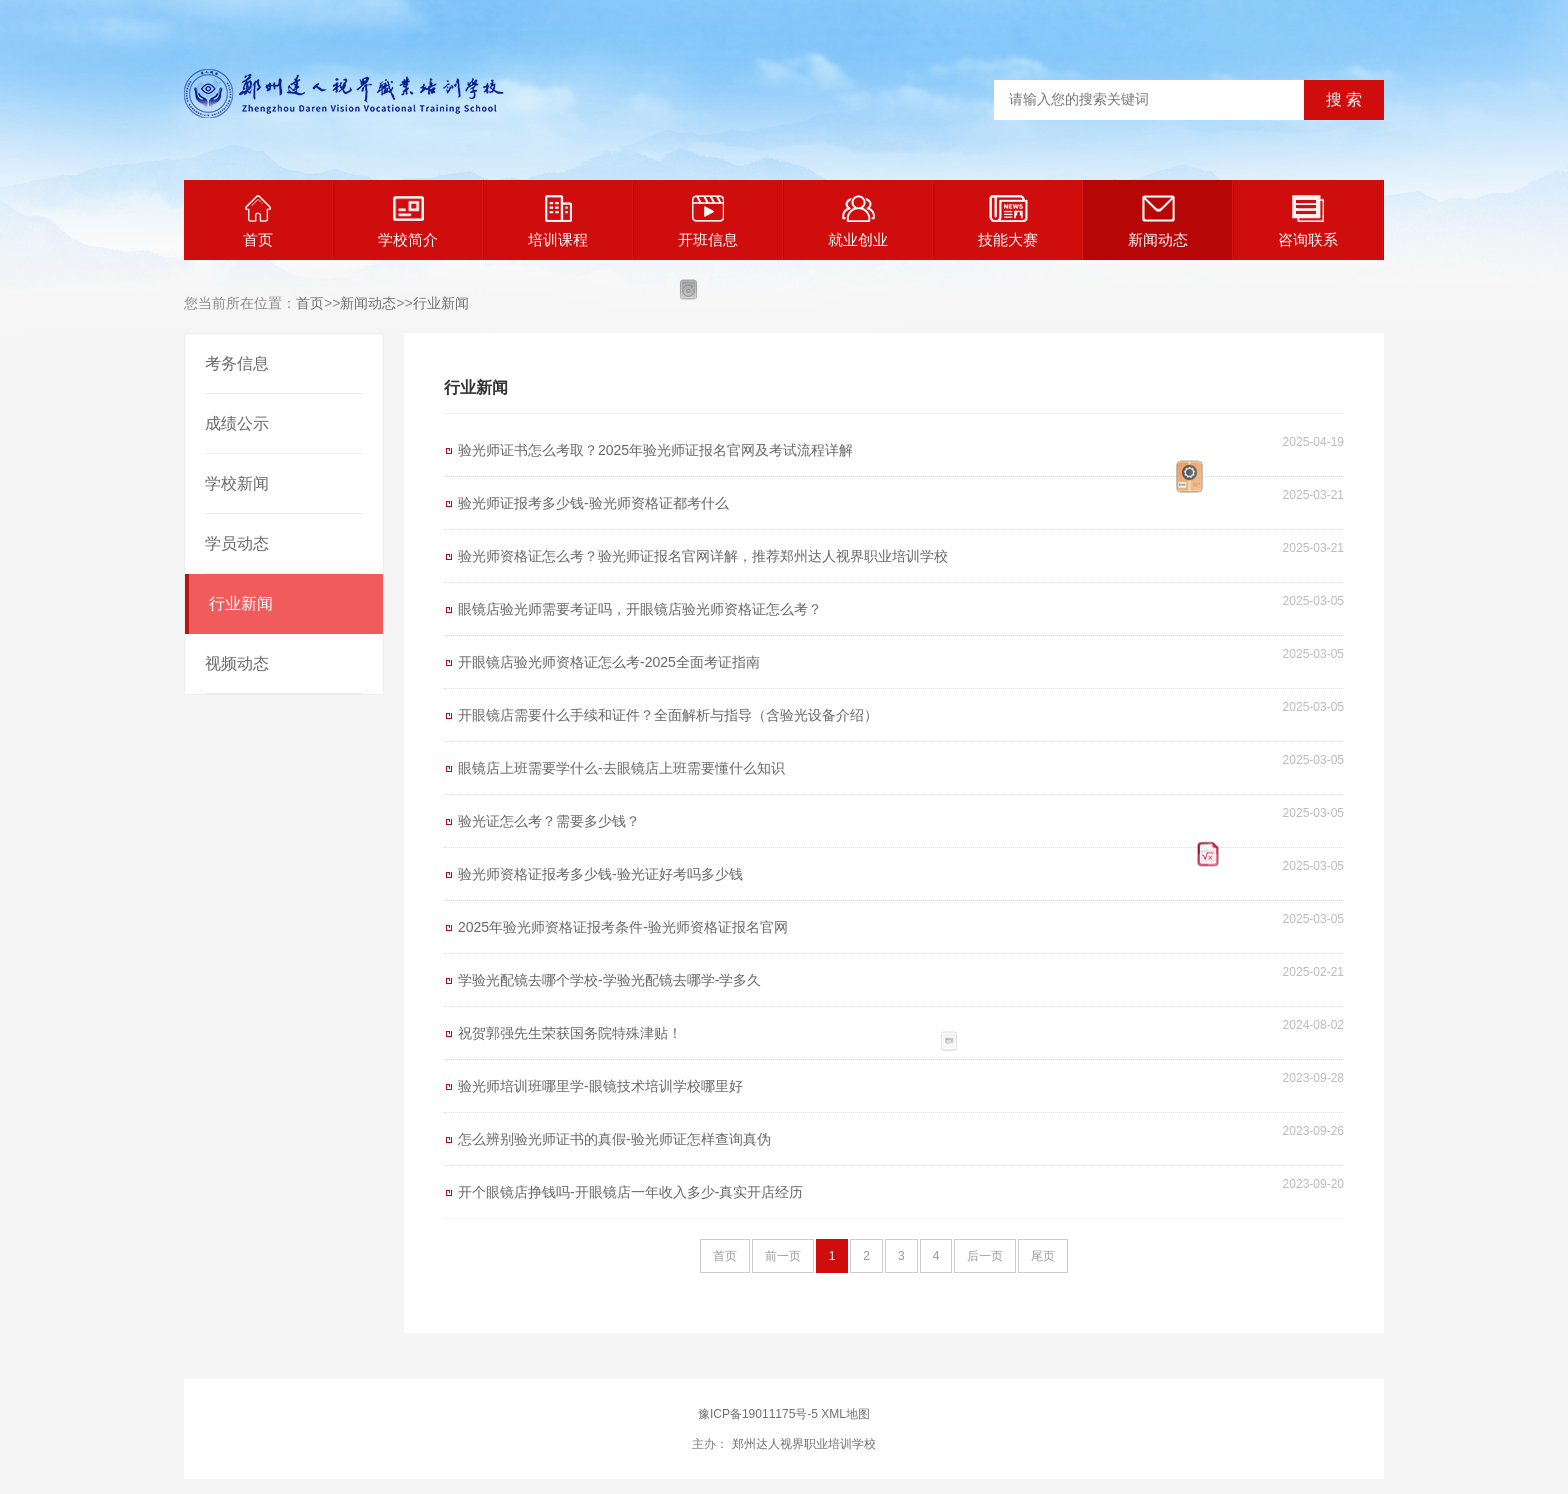  What do you see at coordinates (949, 1041) in the screenshot?
I see `microdvd subtitle file` at bounding box center [949, 1041].